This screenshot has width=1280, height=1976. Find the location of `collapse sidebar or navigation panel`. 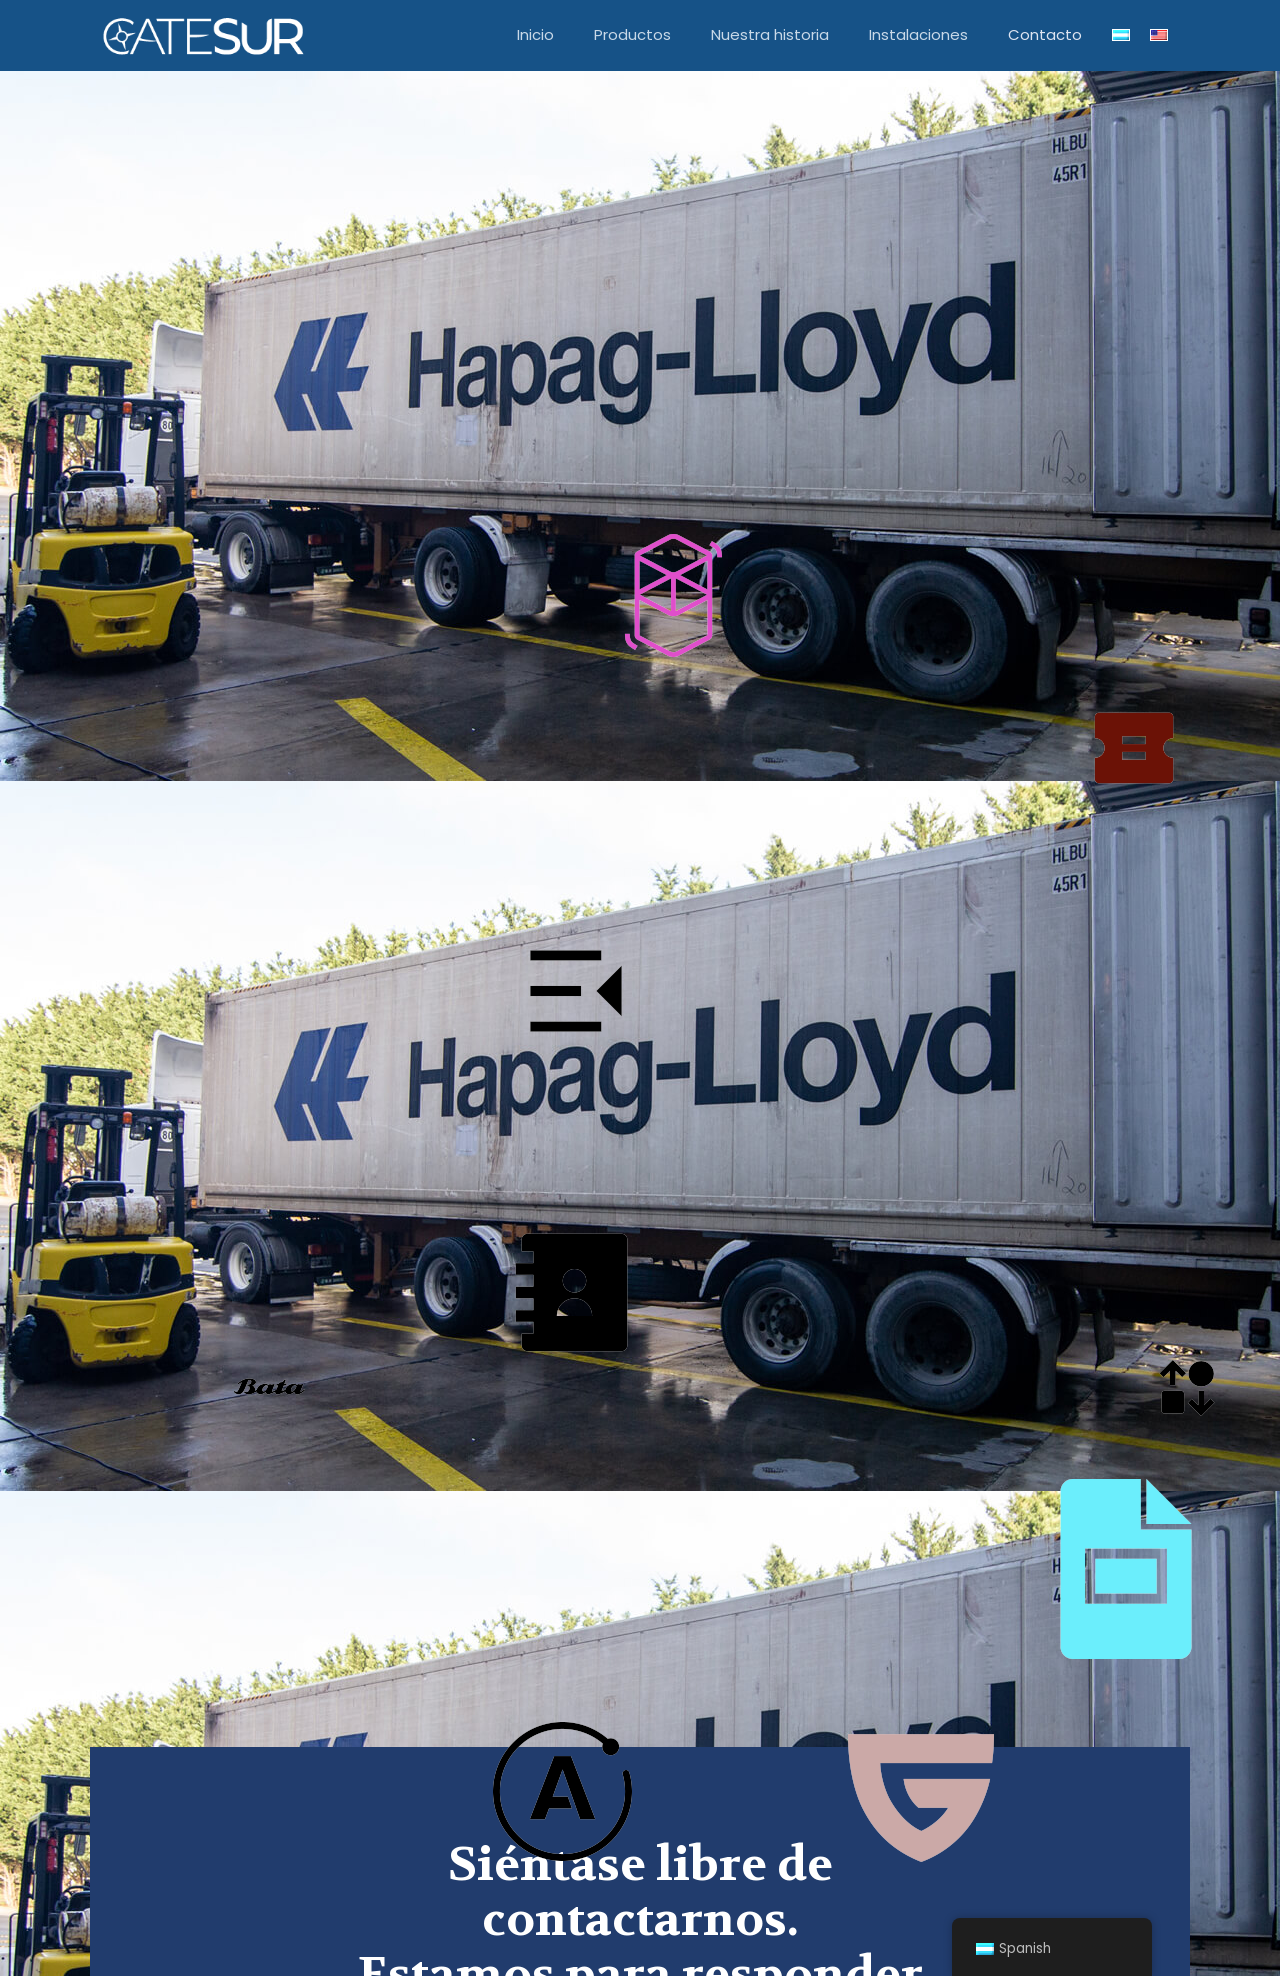

collapse sidebar or navigation panel is located at coordinates (576, 991).